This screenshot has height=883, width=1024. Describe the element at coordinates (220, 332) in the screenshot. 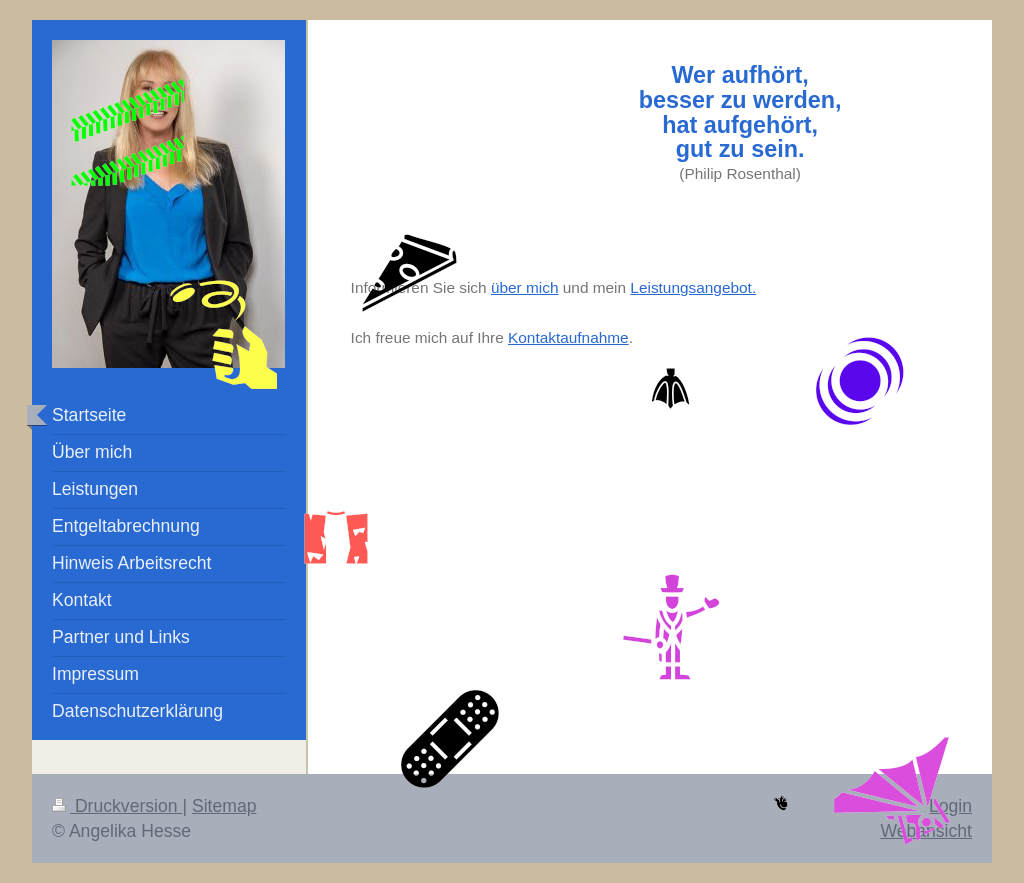

I see `flip a coin for random decision` at that location.